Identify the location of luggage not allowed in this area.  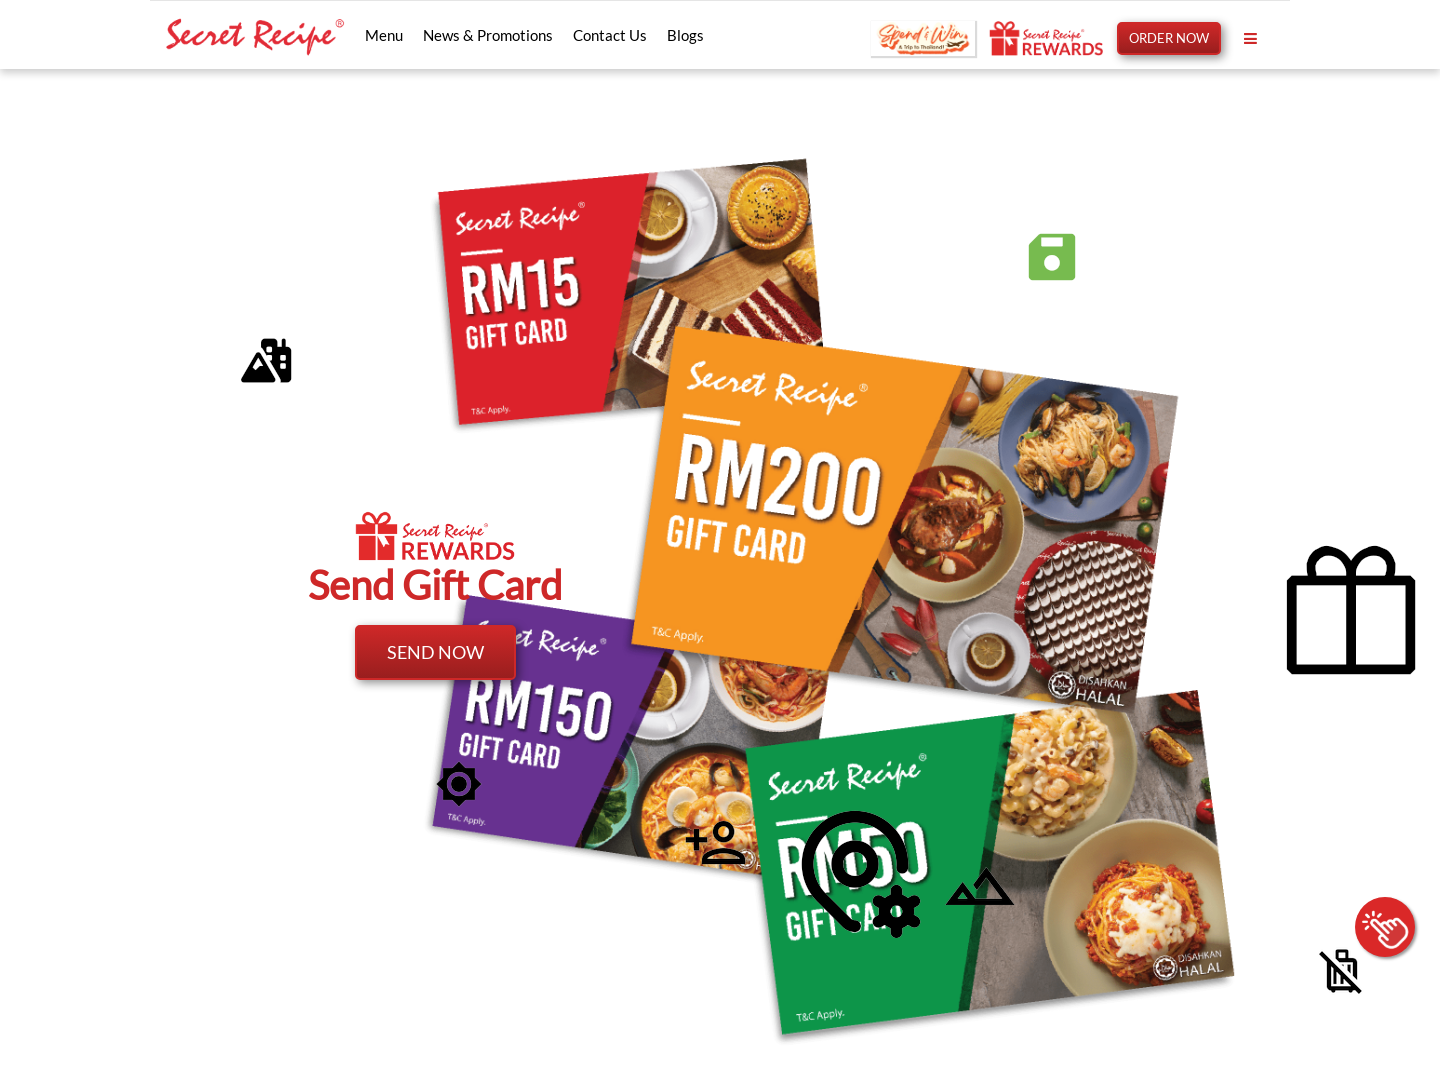
(1342, 971).